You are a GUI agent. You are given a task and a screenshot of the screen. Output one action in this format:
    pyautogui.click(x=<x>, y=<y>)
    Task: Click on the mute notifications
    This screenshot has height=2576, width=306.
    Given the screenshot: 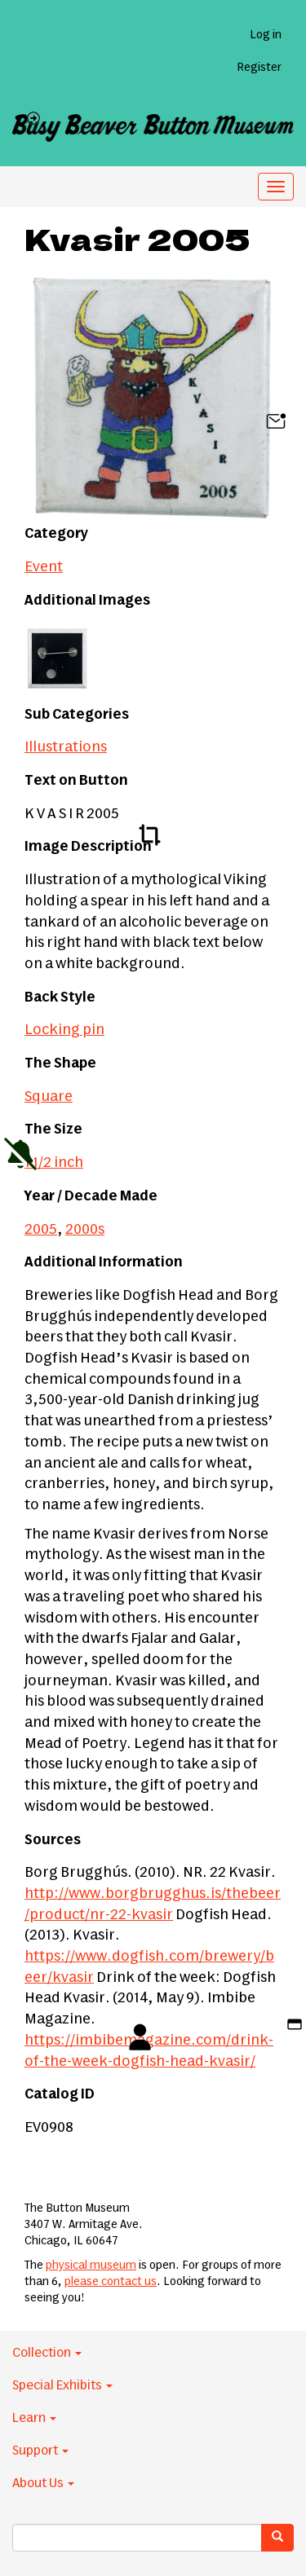 What is the action you would take?
    pyautogui.click(x=20, y=1154)
    